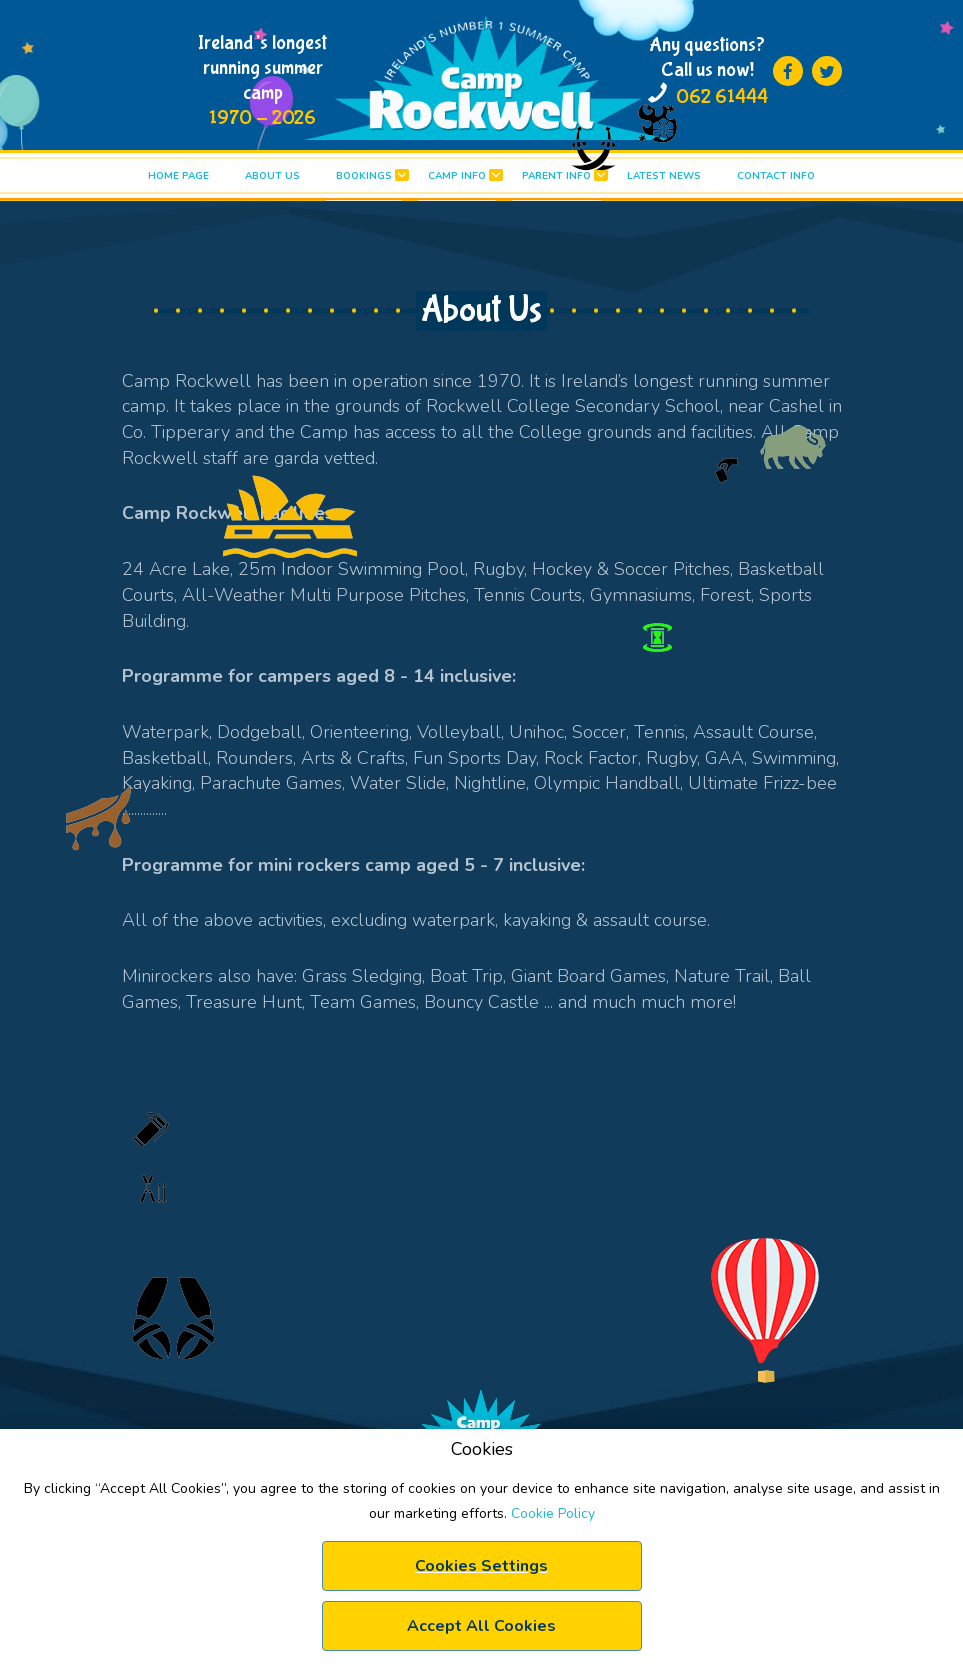  I want to click on activate whirlwind or spinning attack ability, so click(593, 148).